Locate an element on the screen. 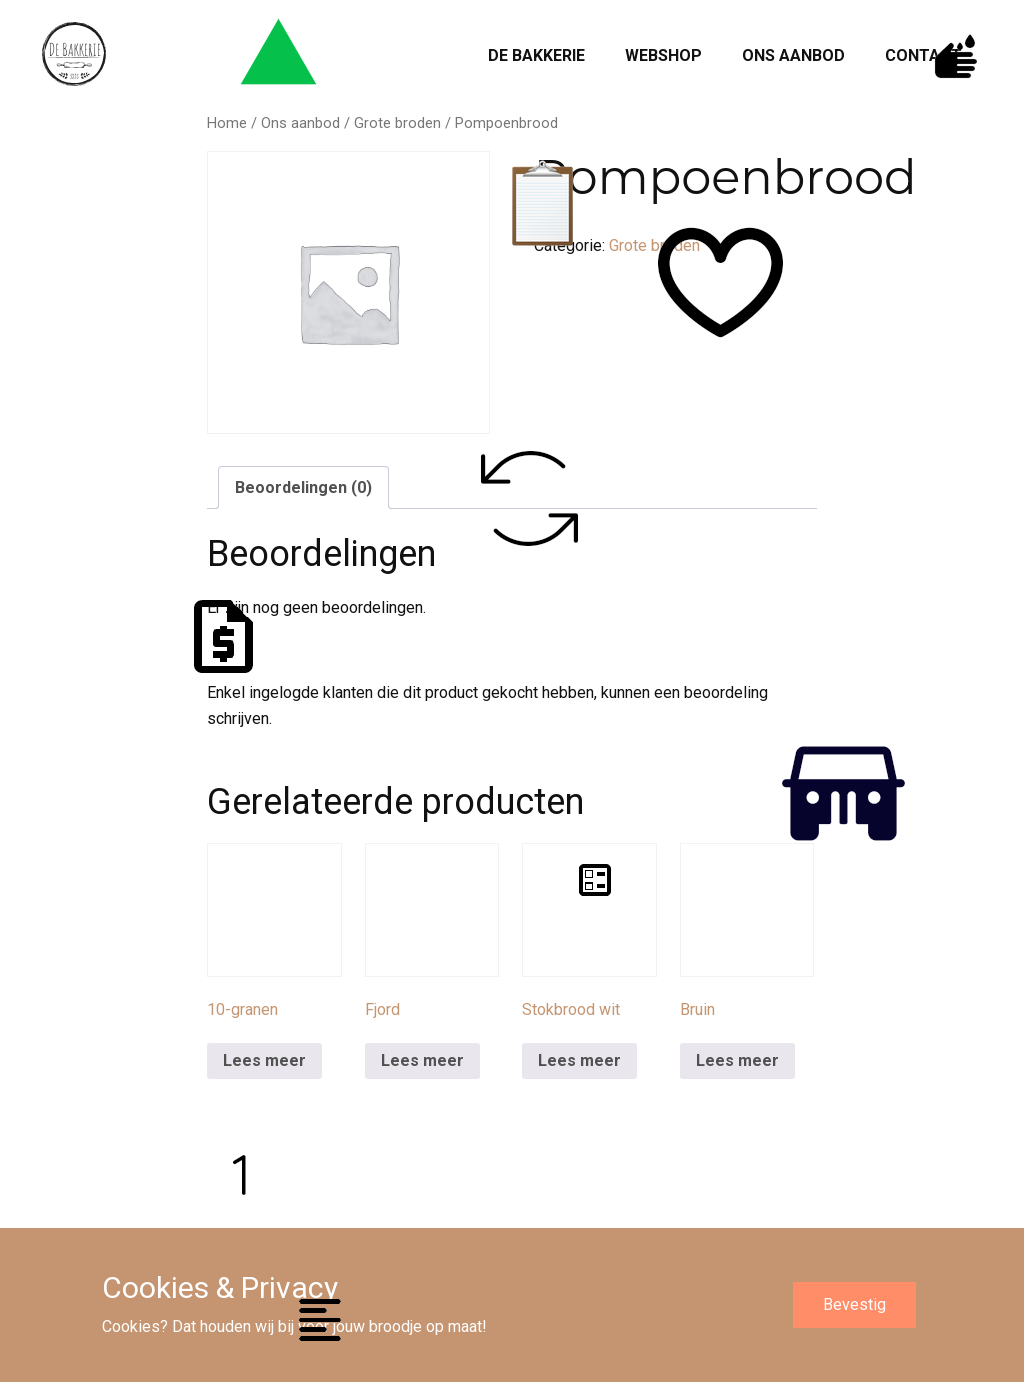 Image resolution: width=1024 pixels, height=1382 pixels. select off-road or adventure vehicle type is located at coordinates (843, 795).